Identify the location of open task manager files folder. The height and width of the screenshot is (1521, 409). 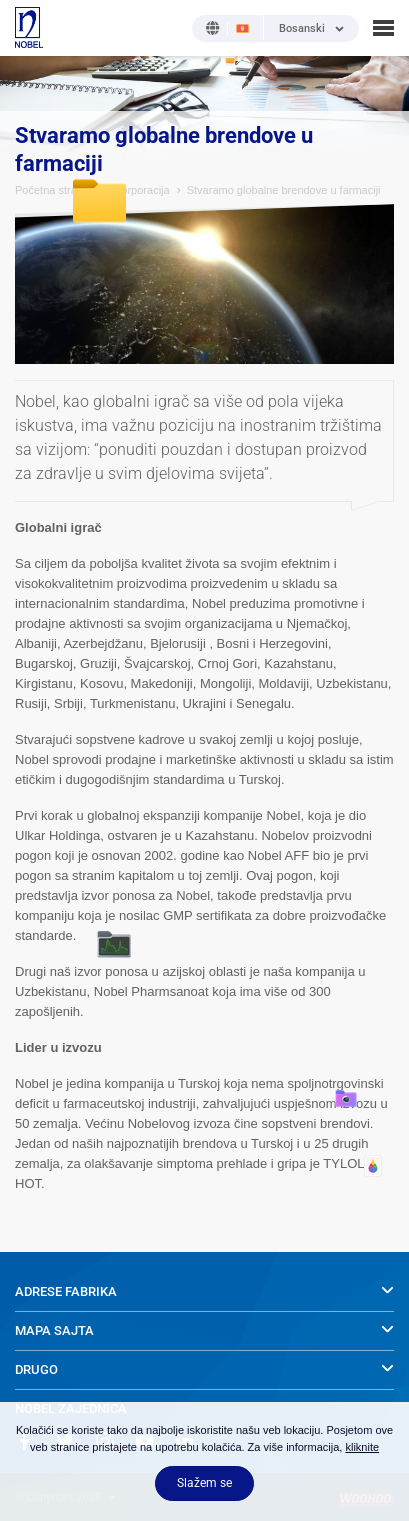
(114, 945).